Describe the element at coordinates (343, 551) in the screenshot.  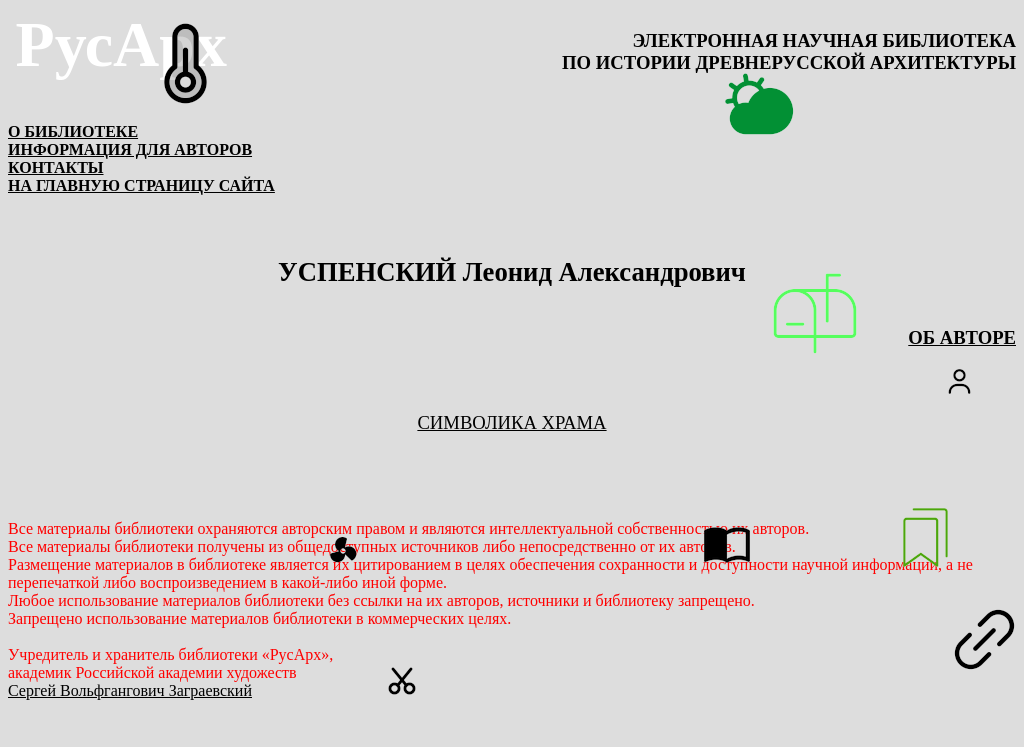
I see `adjust fan or ventilation settings` at that location.